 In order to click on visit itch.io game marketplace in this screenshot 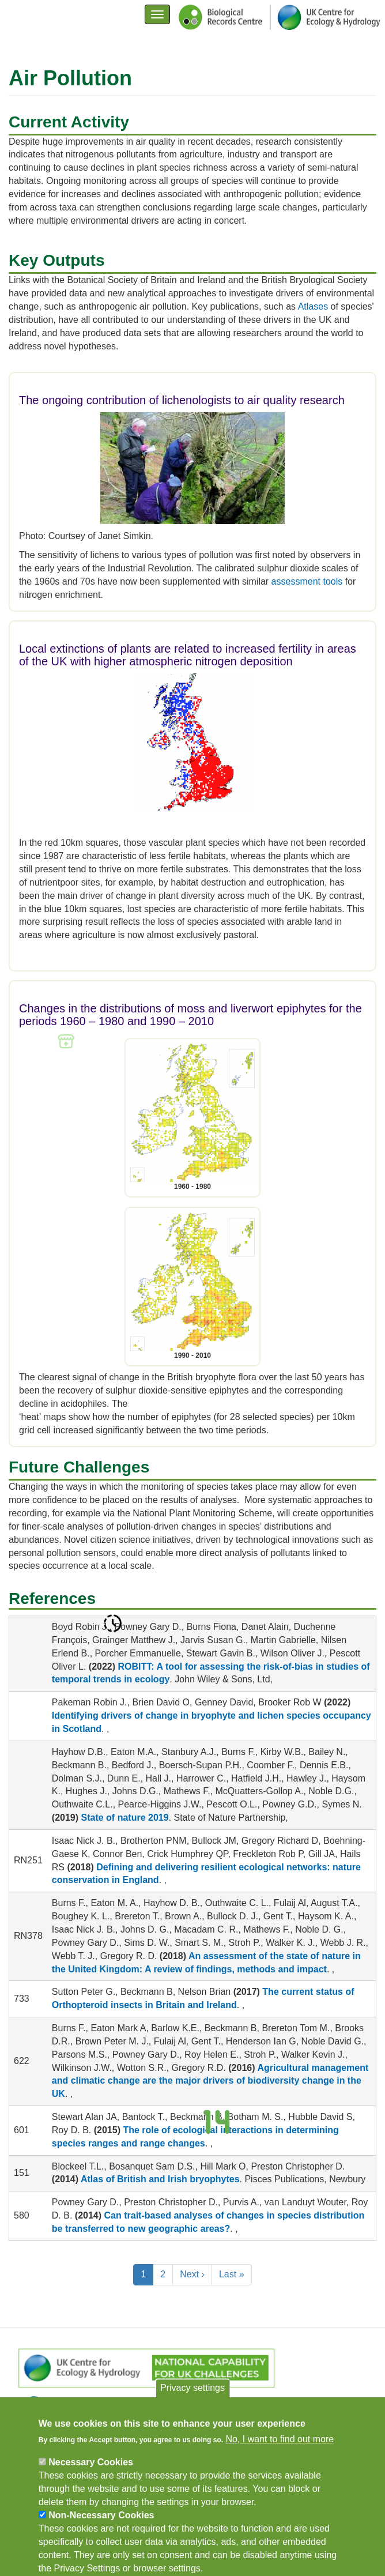, I will do `click(66, 1041)`.